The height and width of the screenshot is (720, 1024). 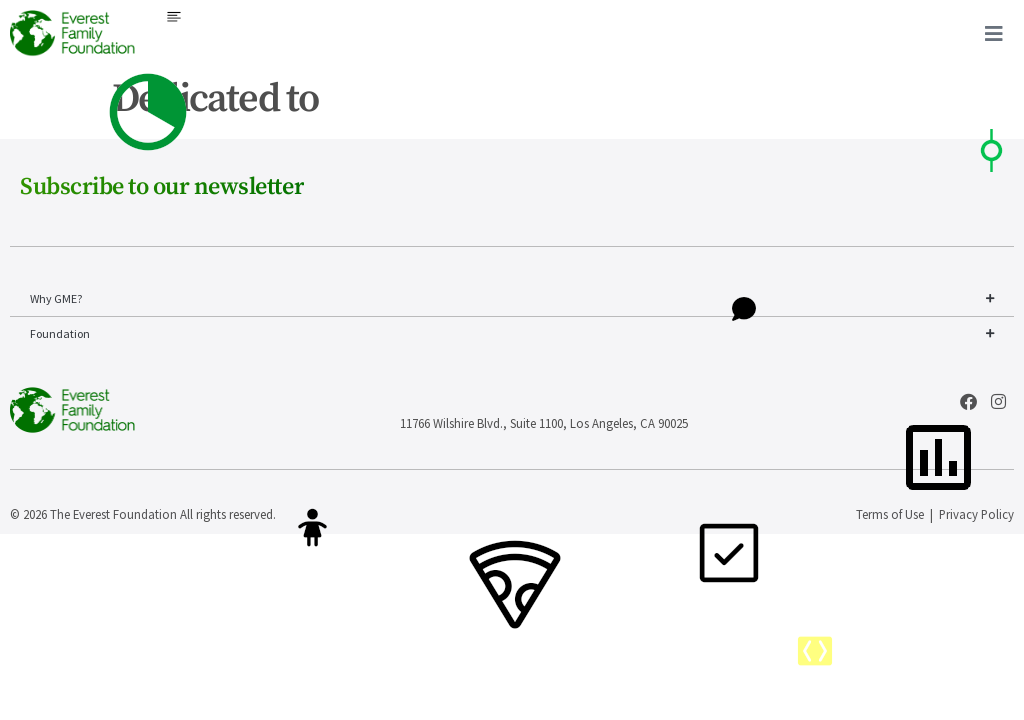 What do you see at coordinates (312, 528) in the screenshot?
I see `indicates women's restroom or facilities` at bounding box center [312, 528].